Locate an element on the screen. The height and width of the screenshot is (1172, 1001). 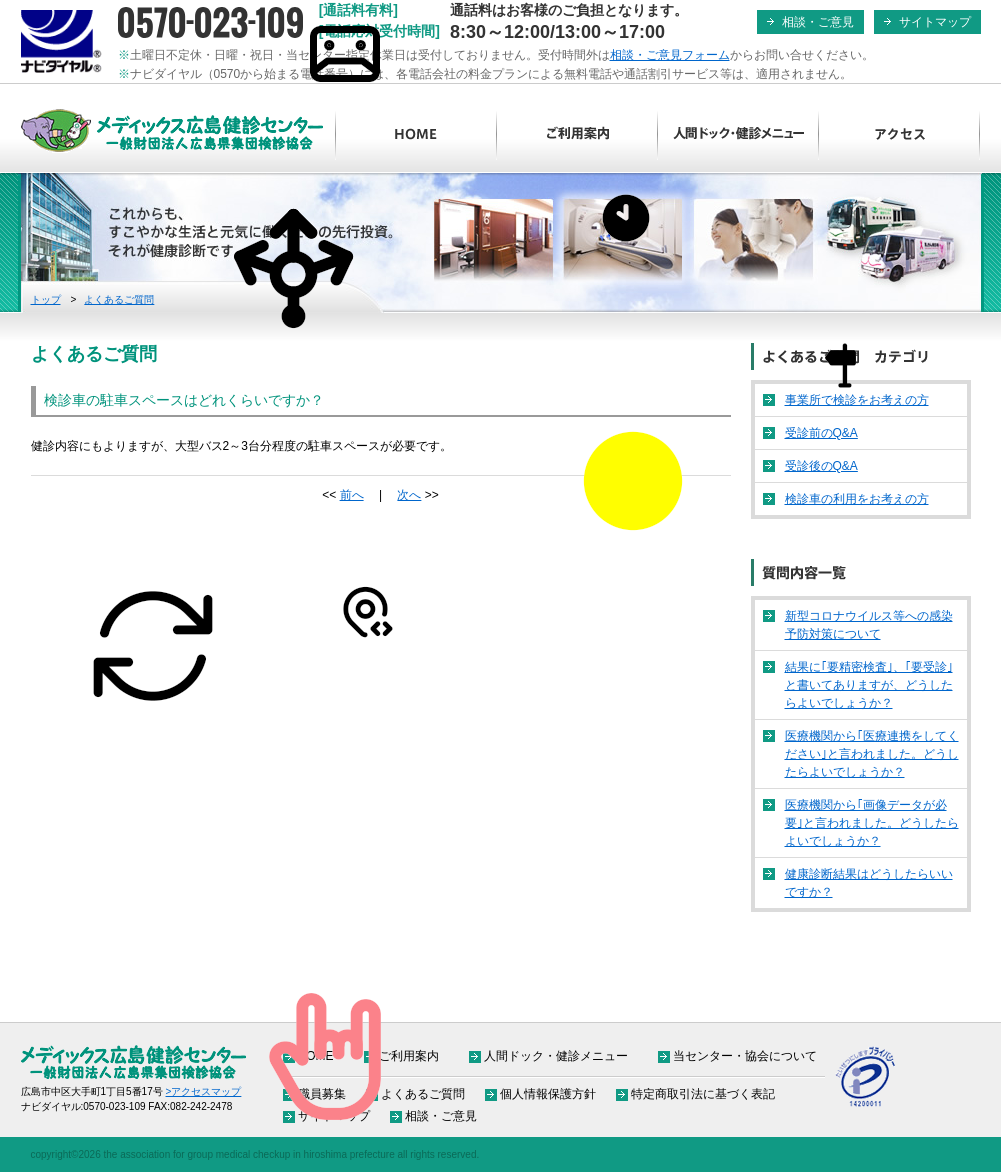
refresh or reload content is located at coordinates (153, 646).